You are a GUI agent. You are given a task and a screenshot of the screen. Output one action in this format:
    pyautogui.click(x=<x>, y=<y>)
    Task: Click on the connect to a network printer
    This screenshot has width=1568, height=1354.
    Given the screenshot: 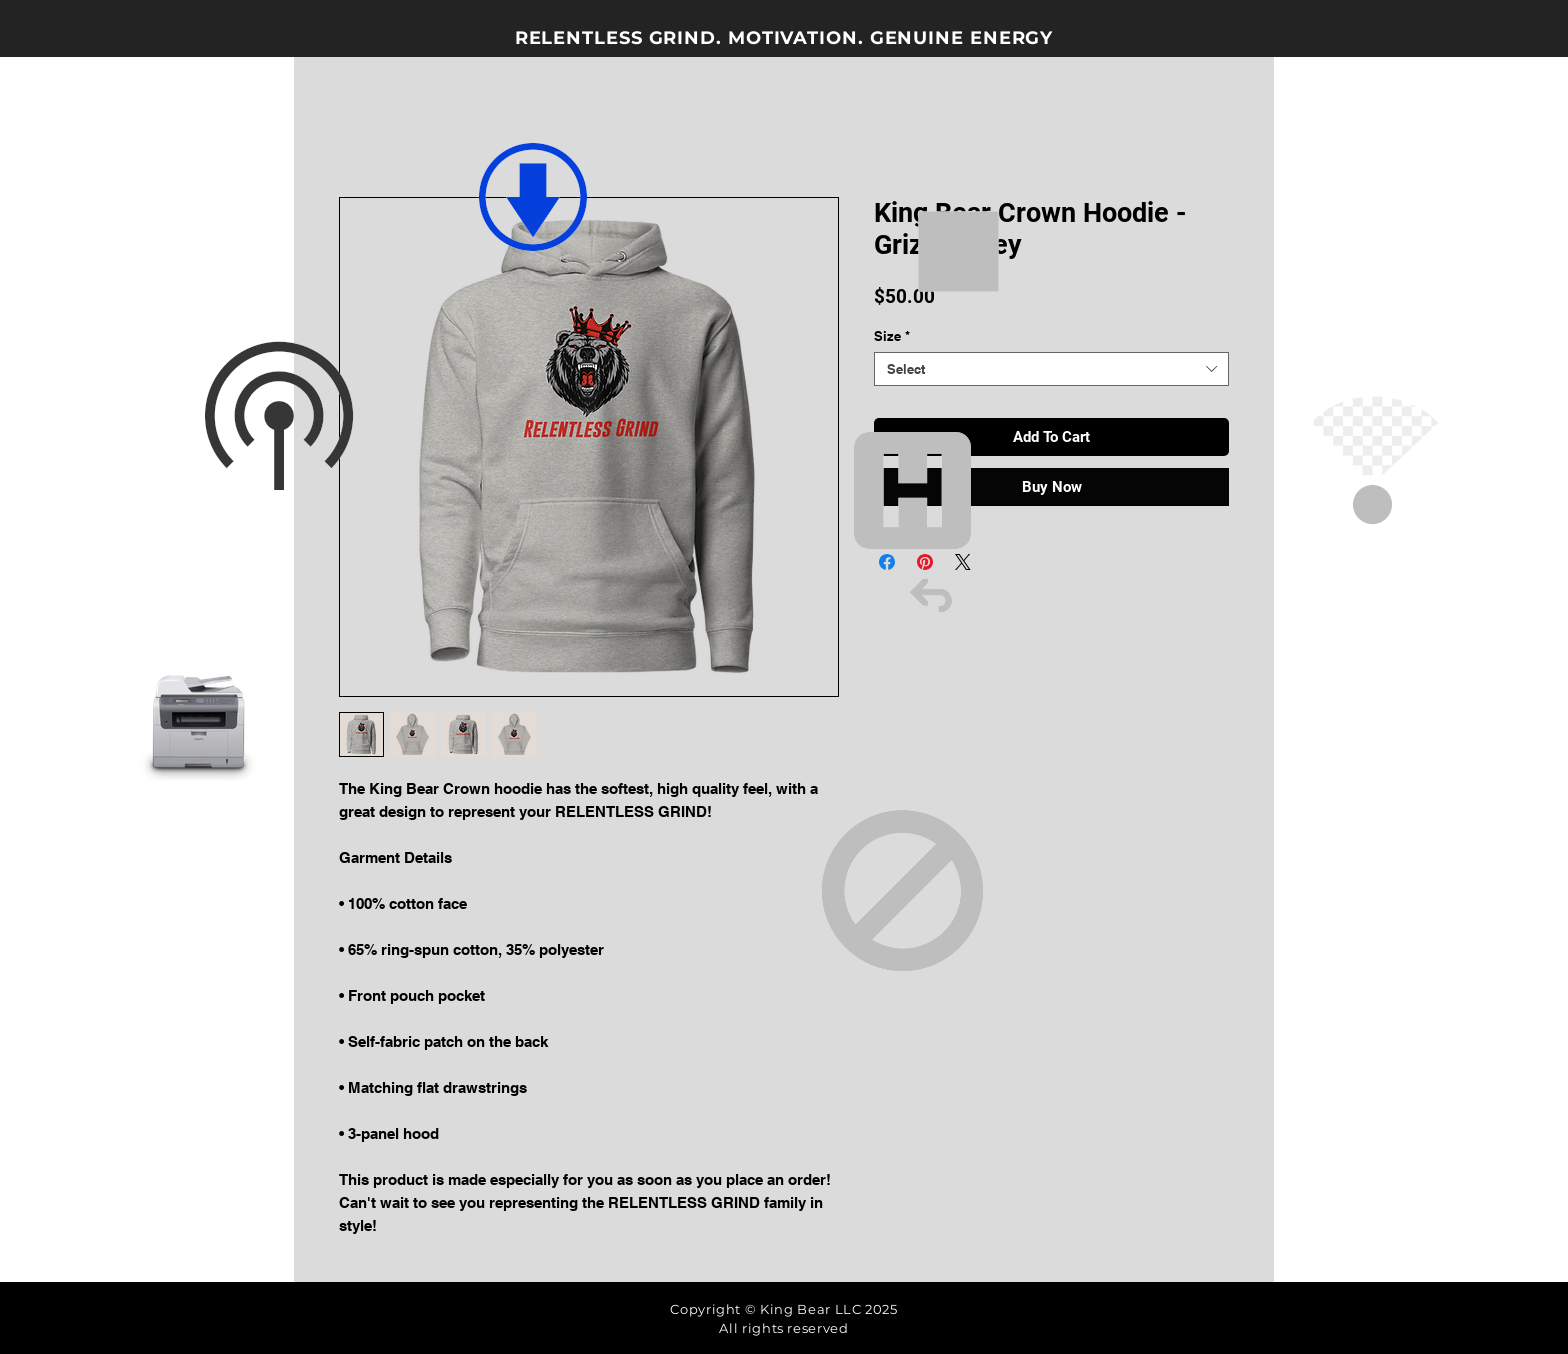 What is the action you would take?
    pyautogui.click(x=198, y=722)
    